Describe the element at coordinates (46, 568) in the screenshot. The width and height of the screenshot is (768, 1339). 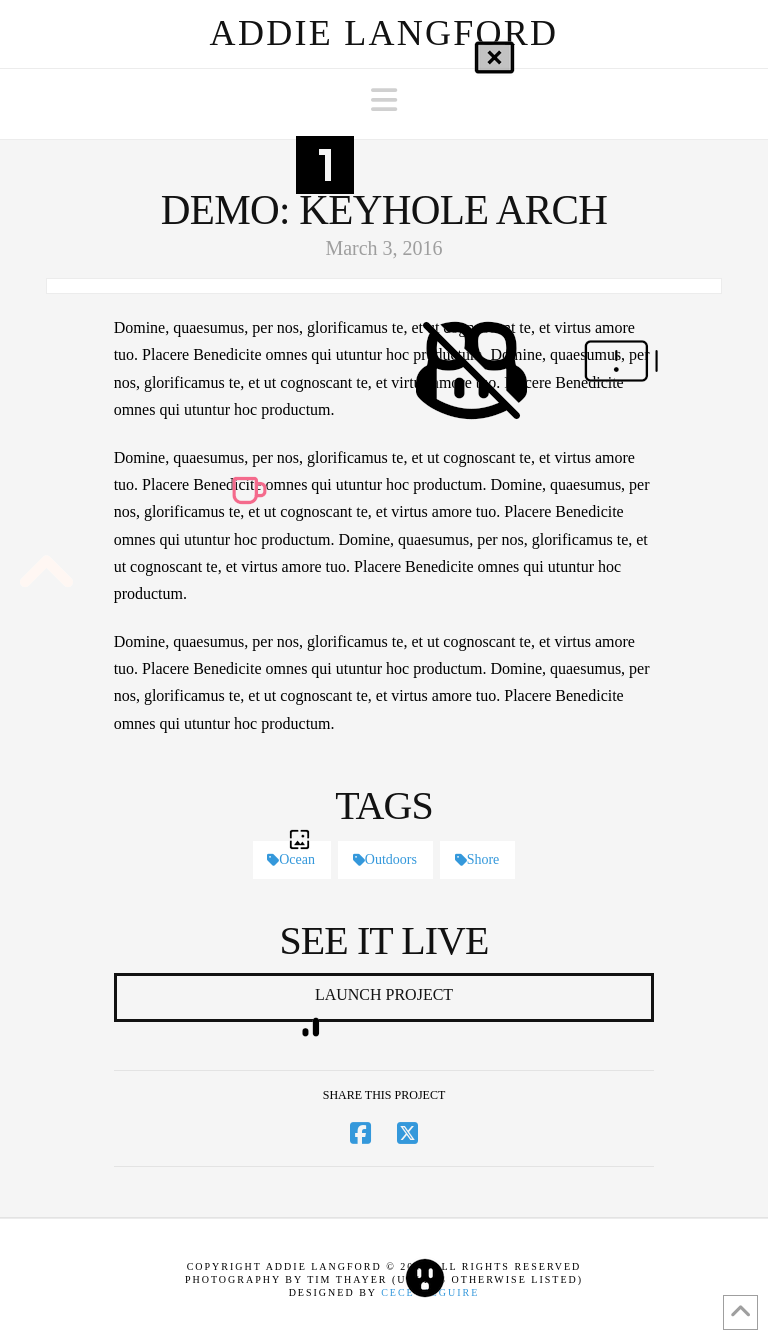
I see `collapse an expanded section` at that location.